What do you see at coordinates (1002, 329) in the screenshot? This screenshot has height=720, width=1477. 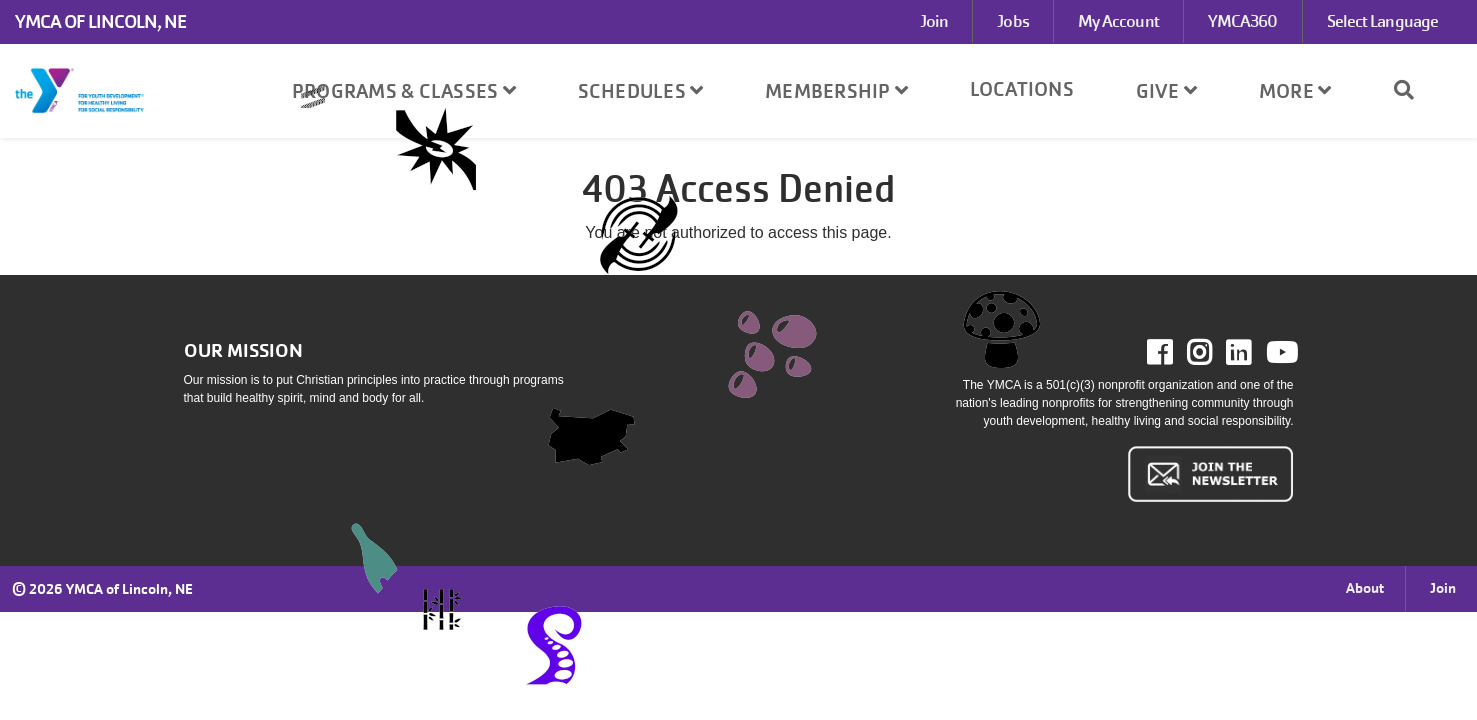 I see `power-up or bonus item in a game` at bounding box center [1002, 329].